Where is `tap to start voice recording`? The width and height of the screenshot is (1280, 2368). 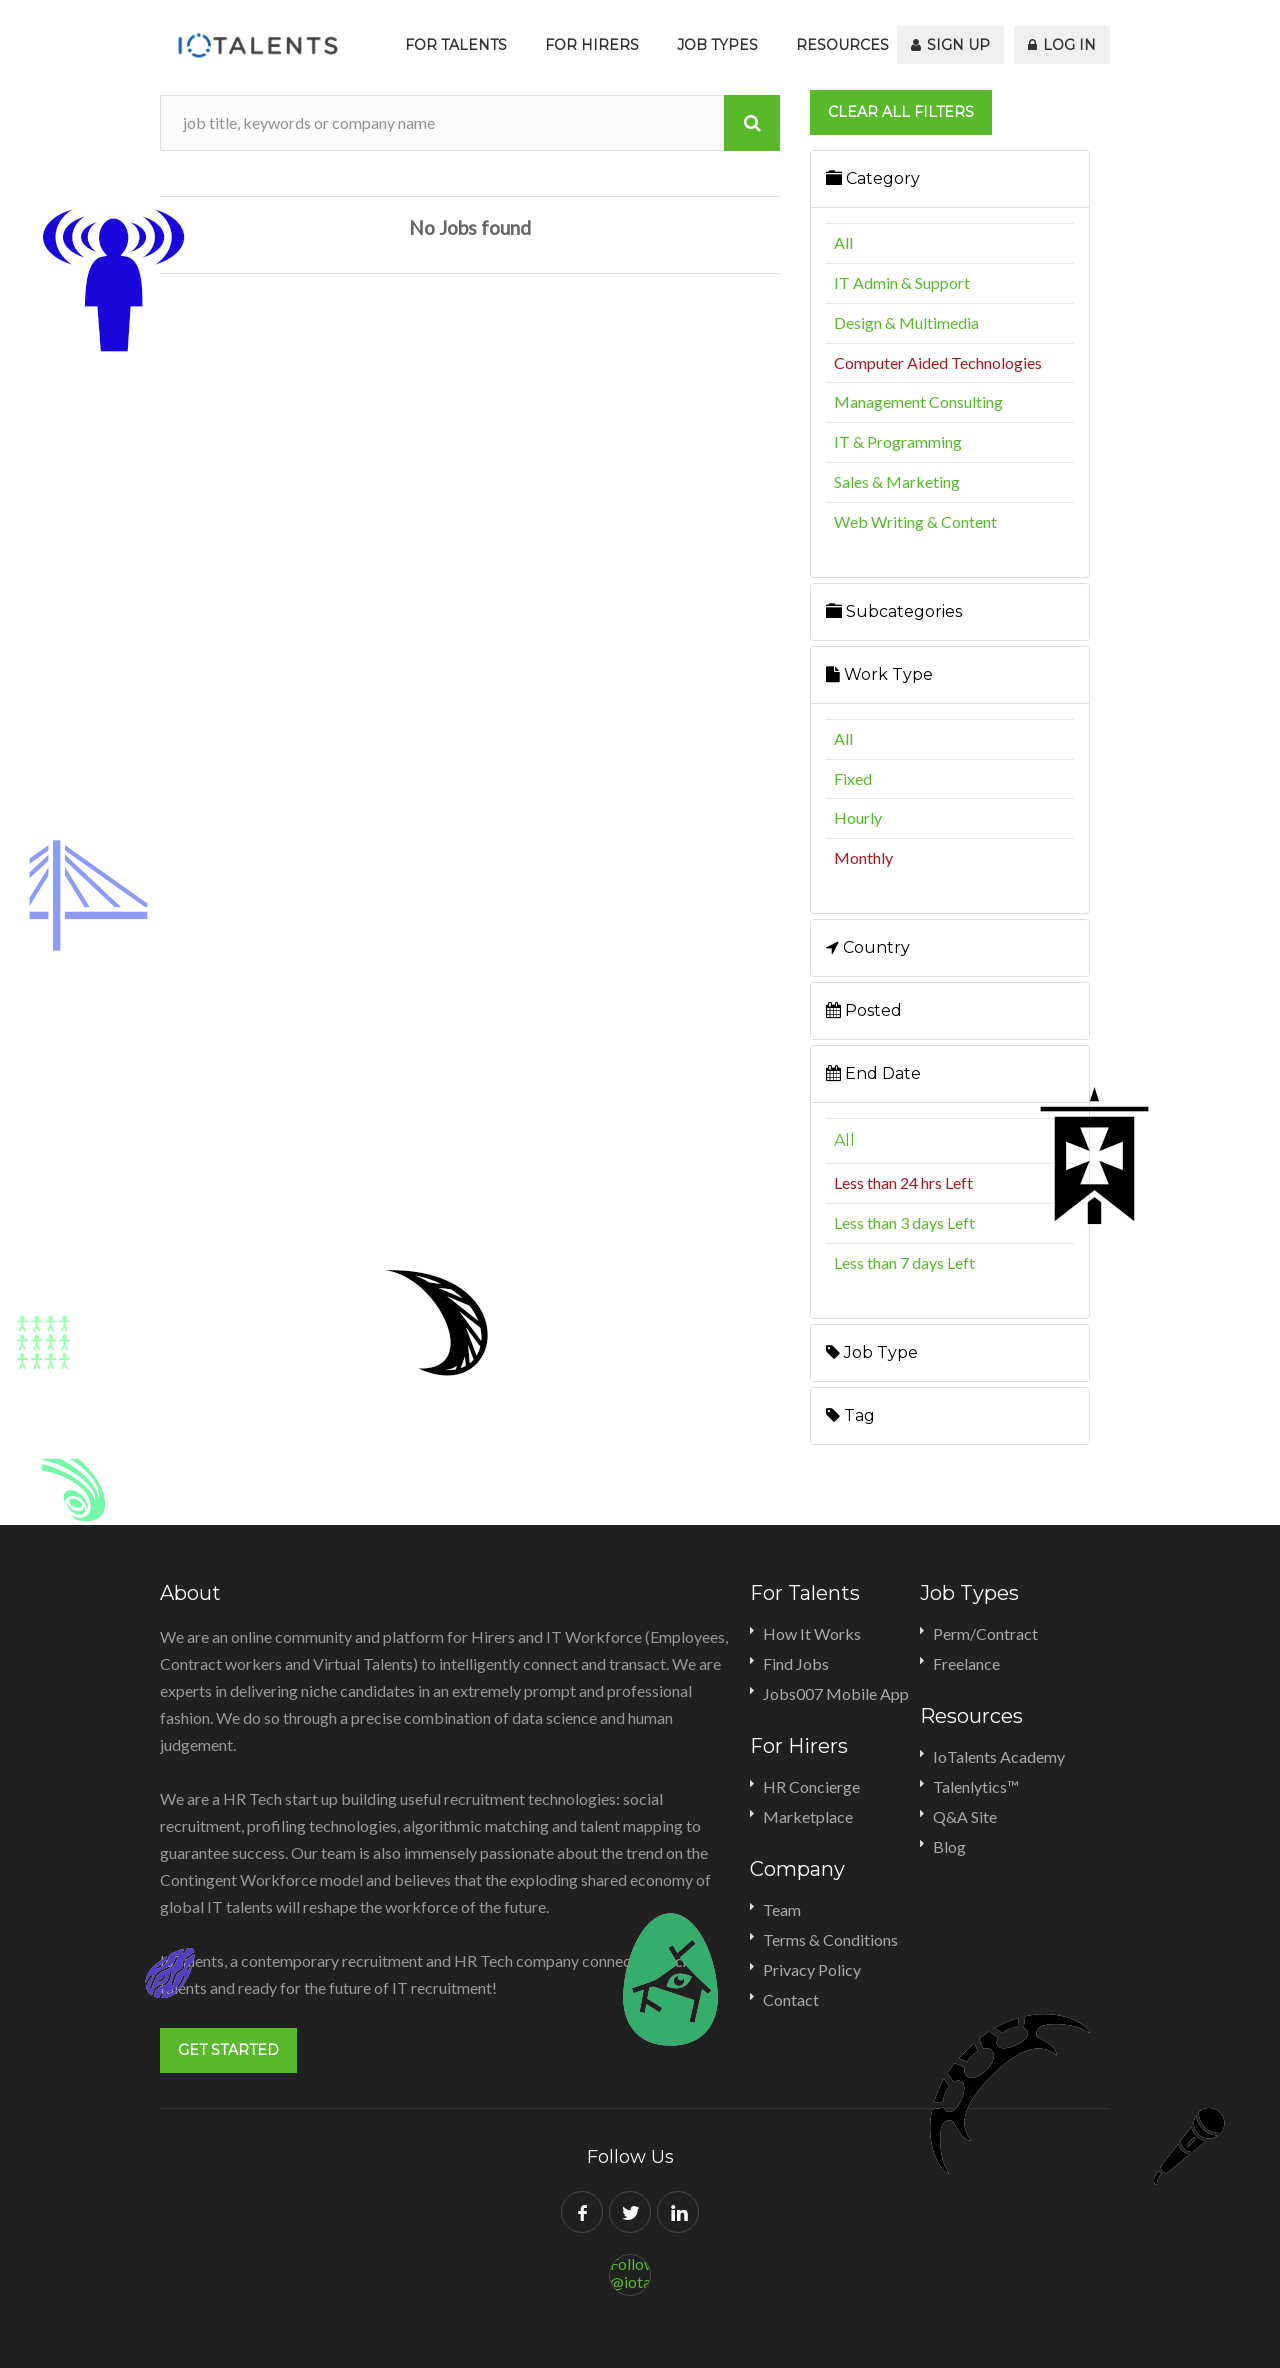 tap to start voice recording is located at coordinates (1186, 2146).